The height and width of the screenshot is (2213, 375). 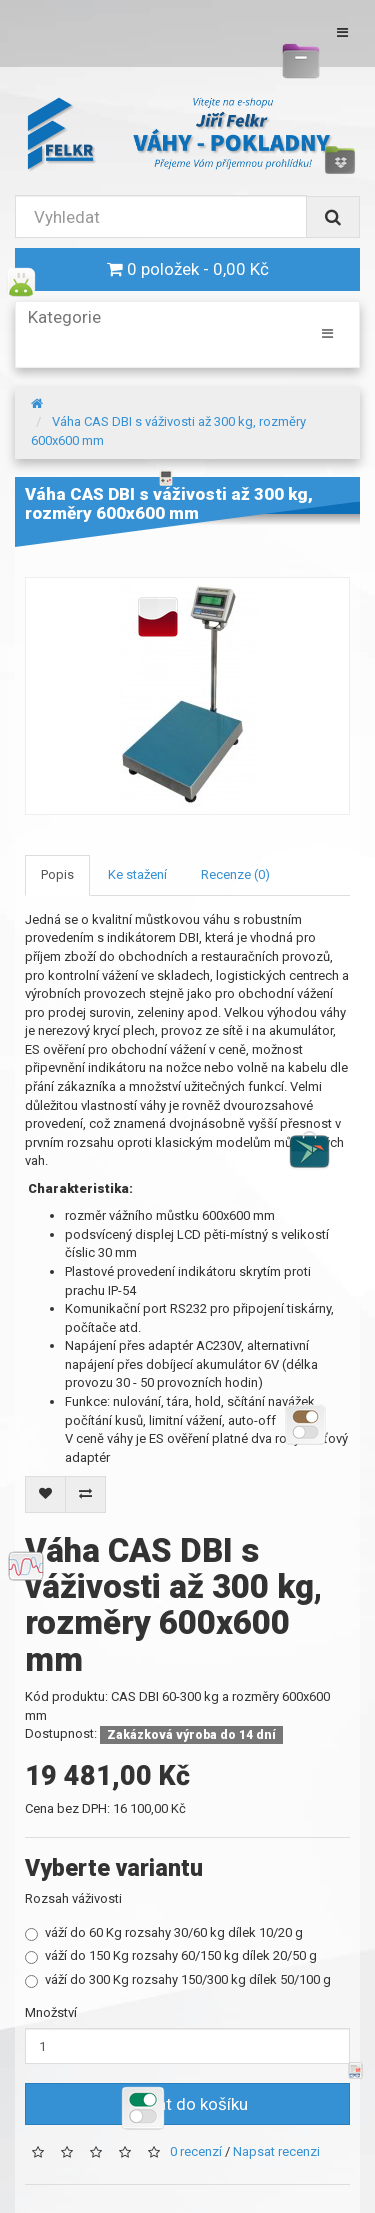 What do you see at coordinates (301, 61) in the screenshot?
I see `open the nautilus file manager` at bounding box center [301, 61].